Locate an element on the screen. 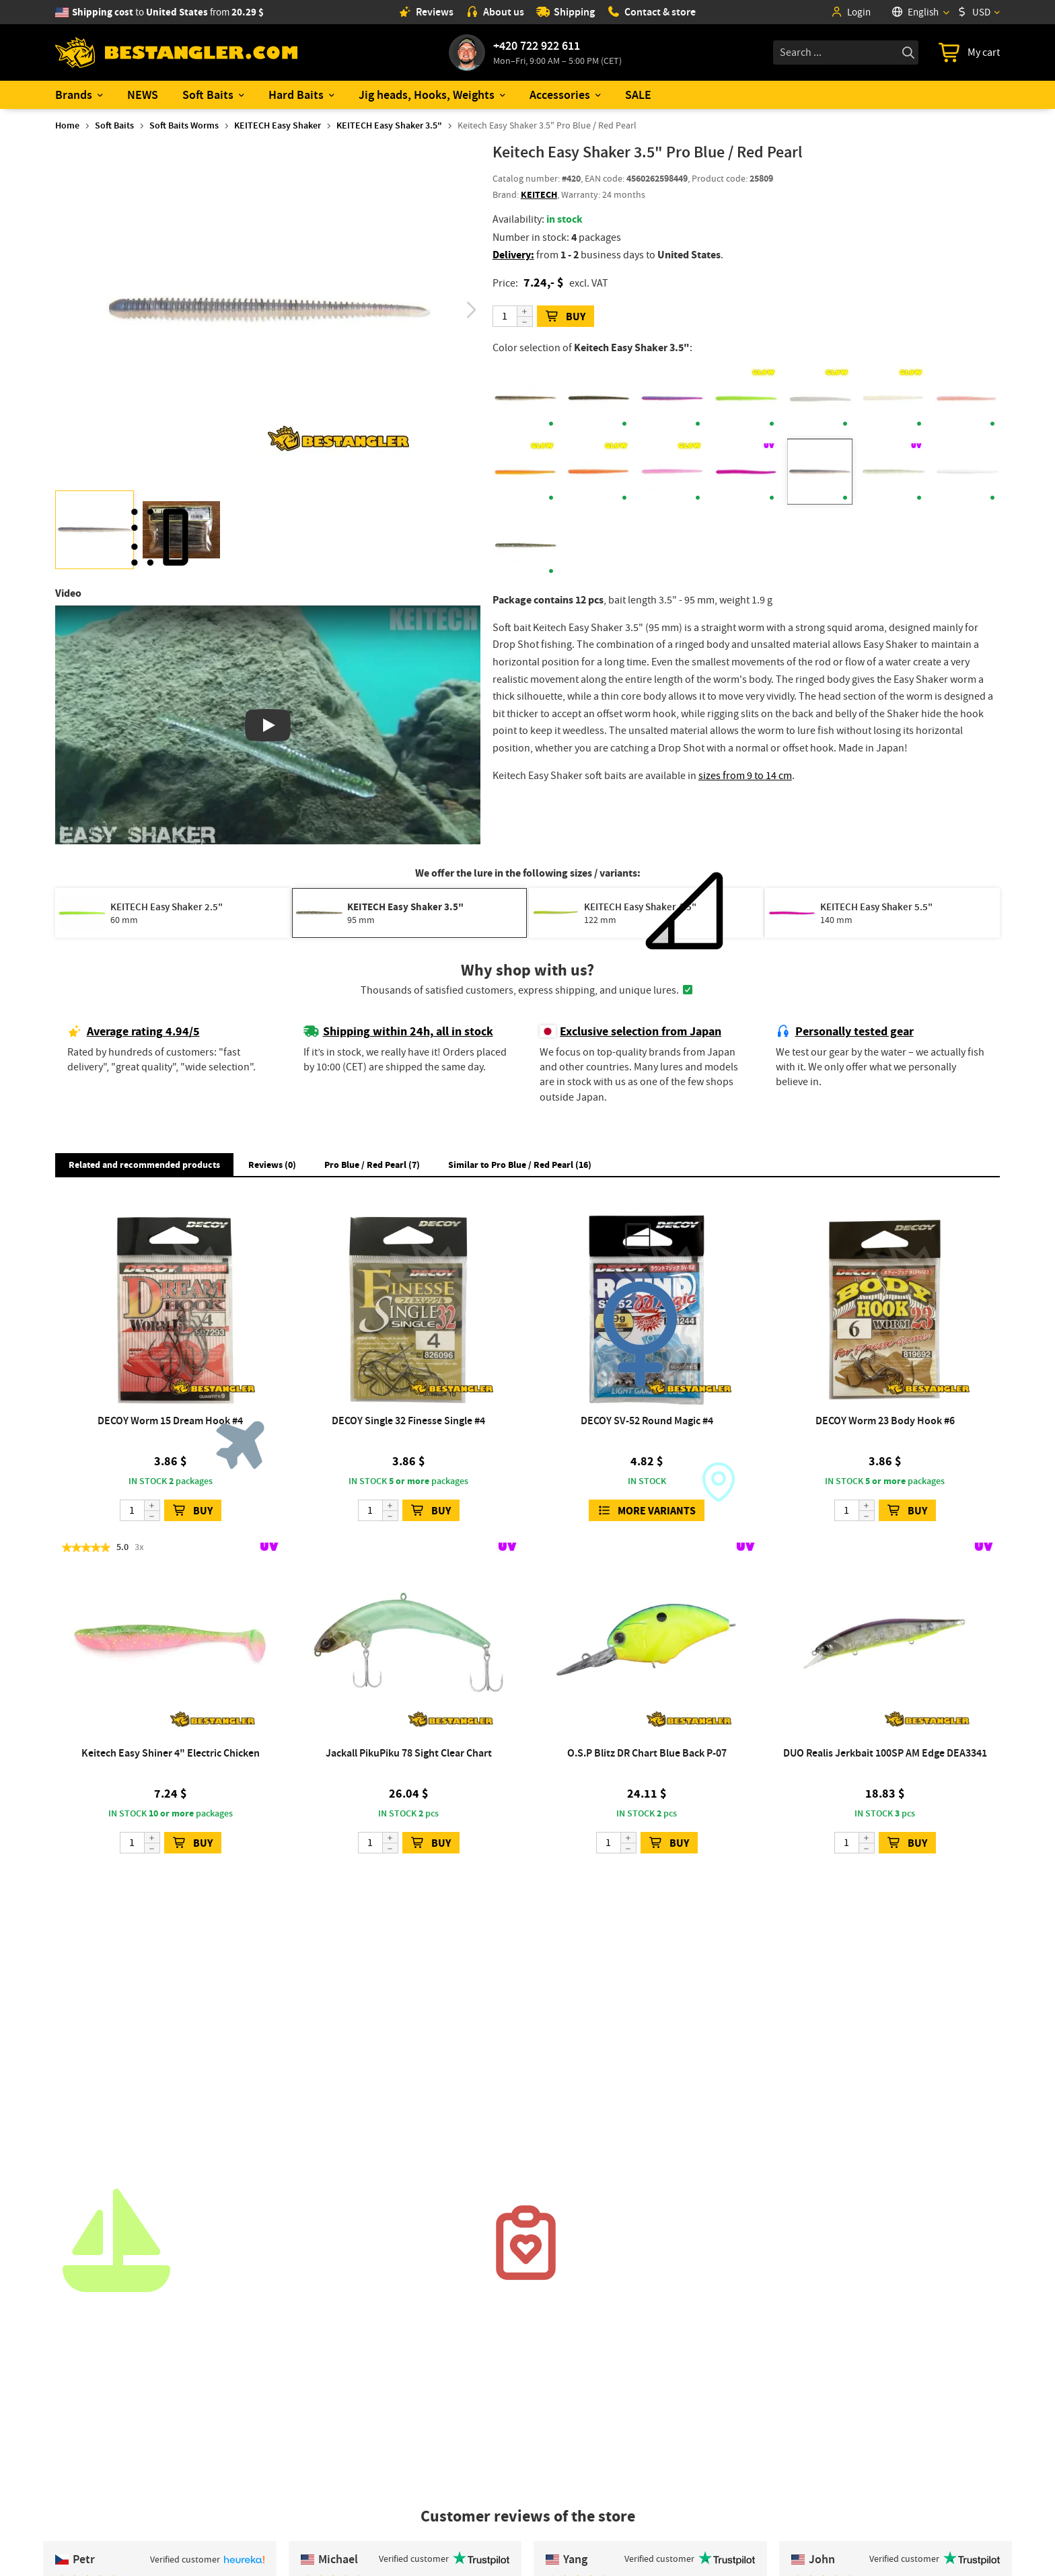  indicates female gender option is located at coordinates (640, 1332).